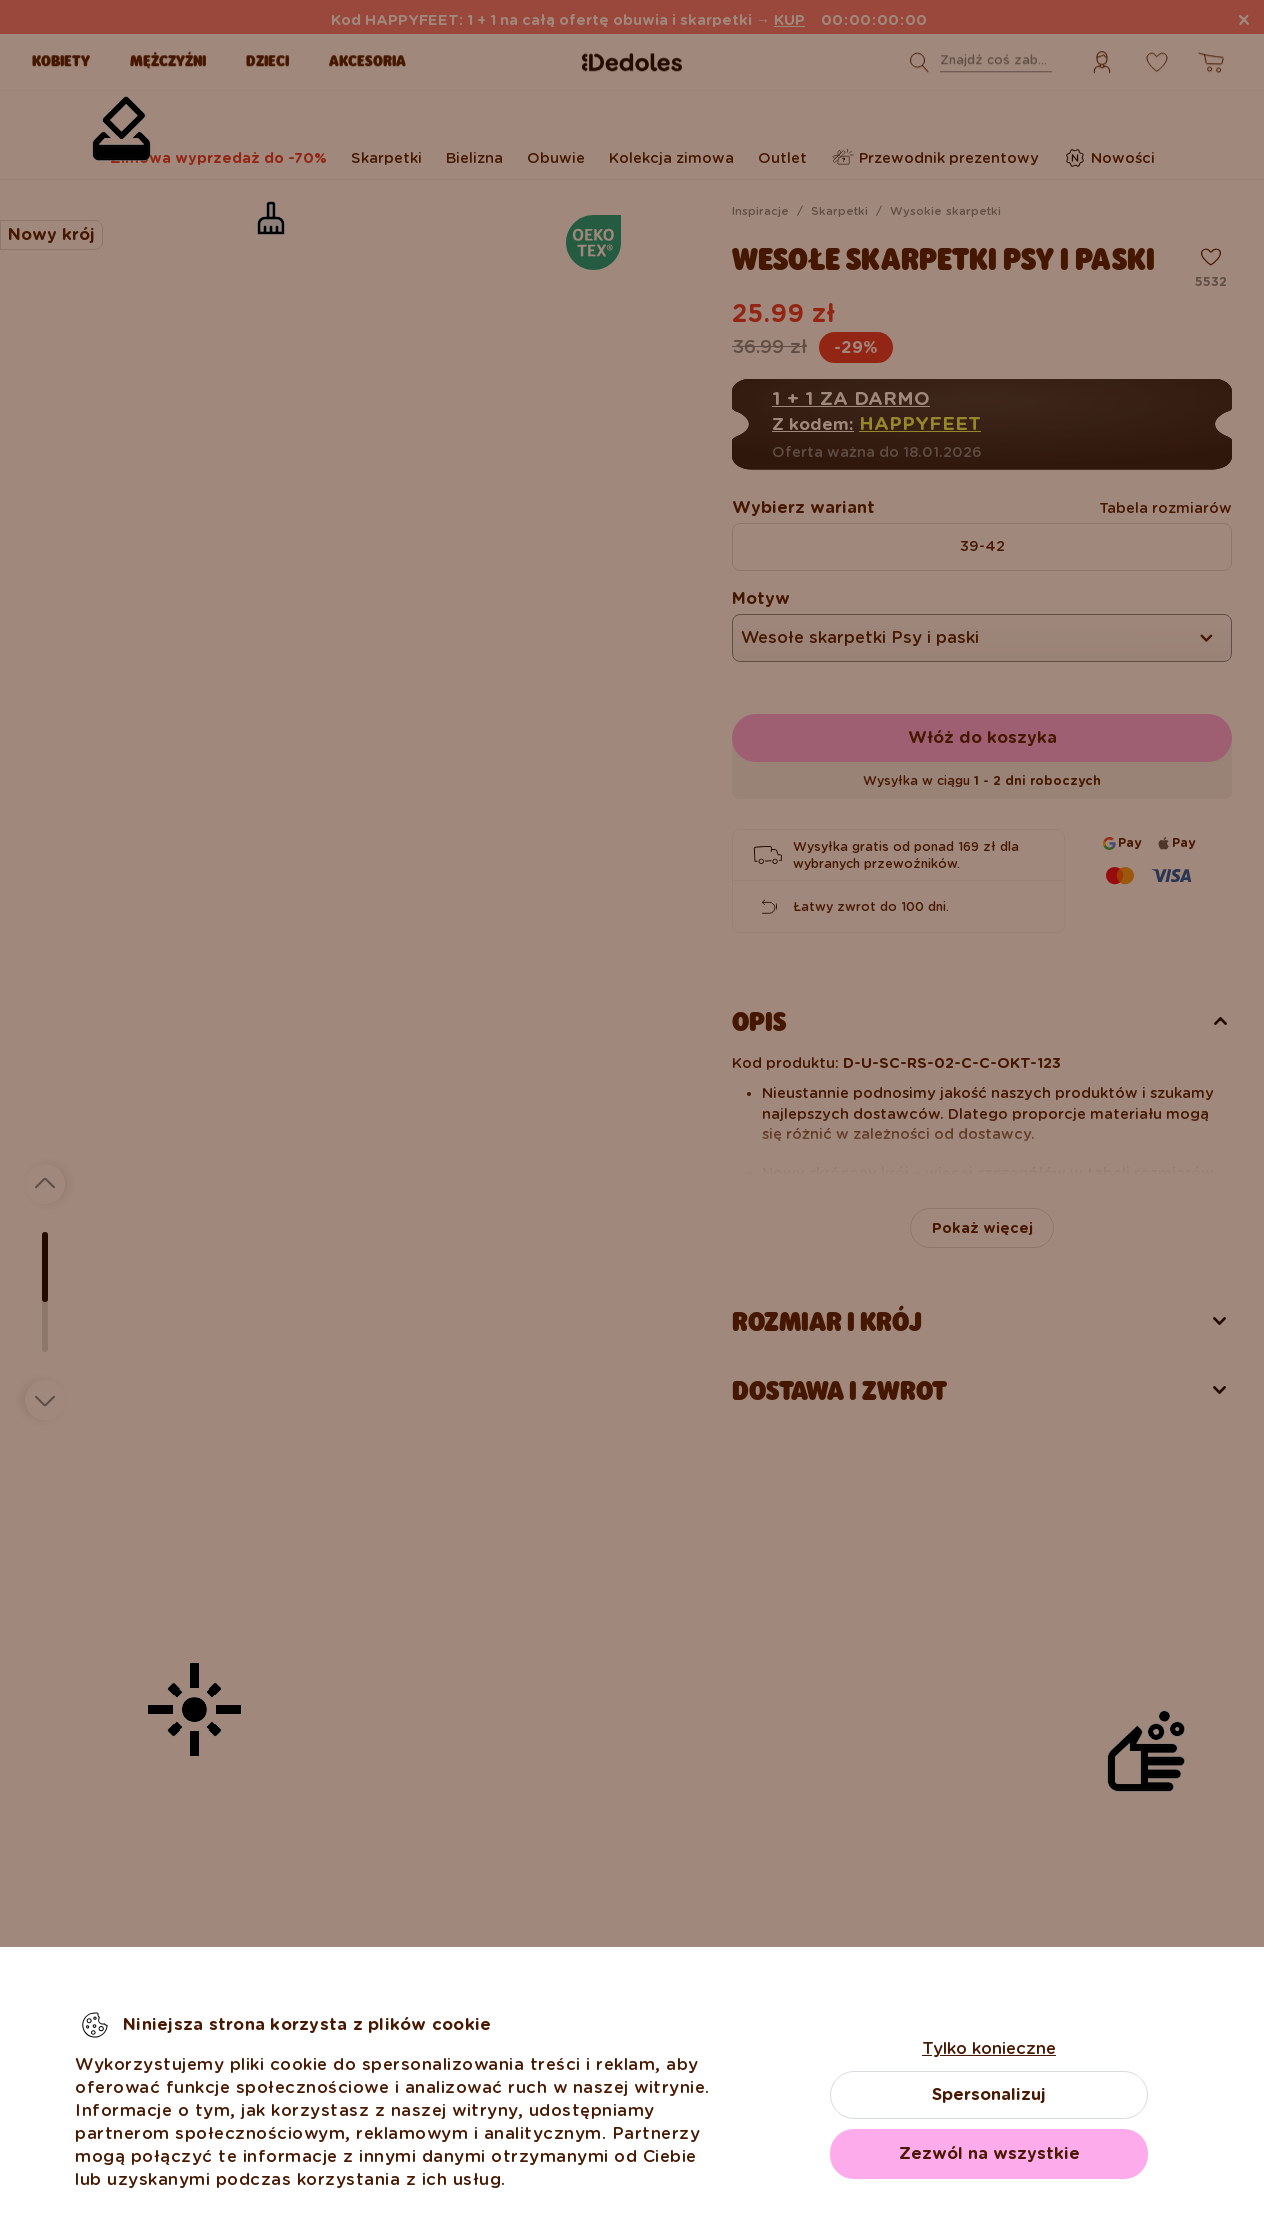 The width and height of the screenshot is (1264, 2232). I want to click on access cleaning or housekeeping services, so click(271, 218).